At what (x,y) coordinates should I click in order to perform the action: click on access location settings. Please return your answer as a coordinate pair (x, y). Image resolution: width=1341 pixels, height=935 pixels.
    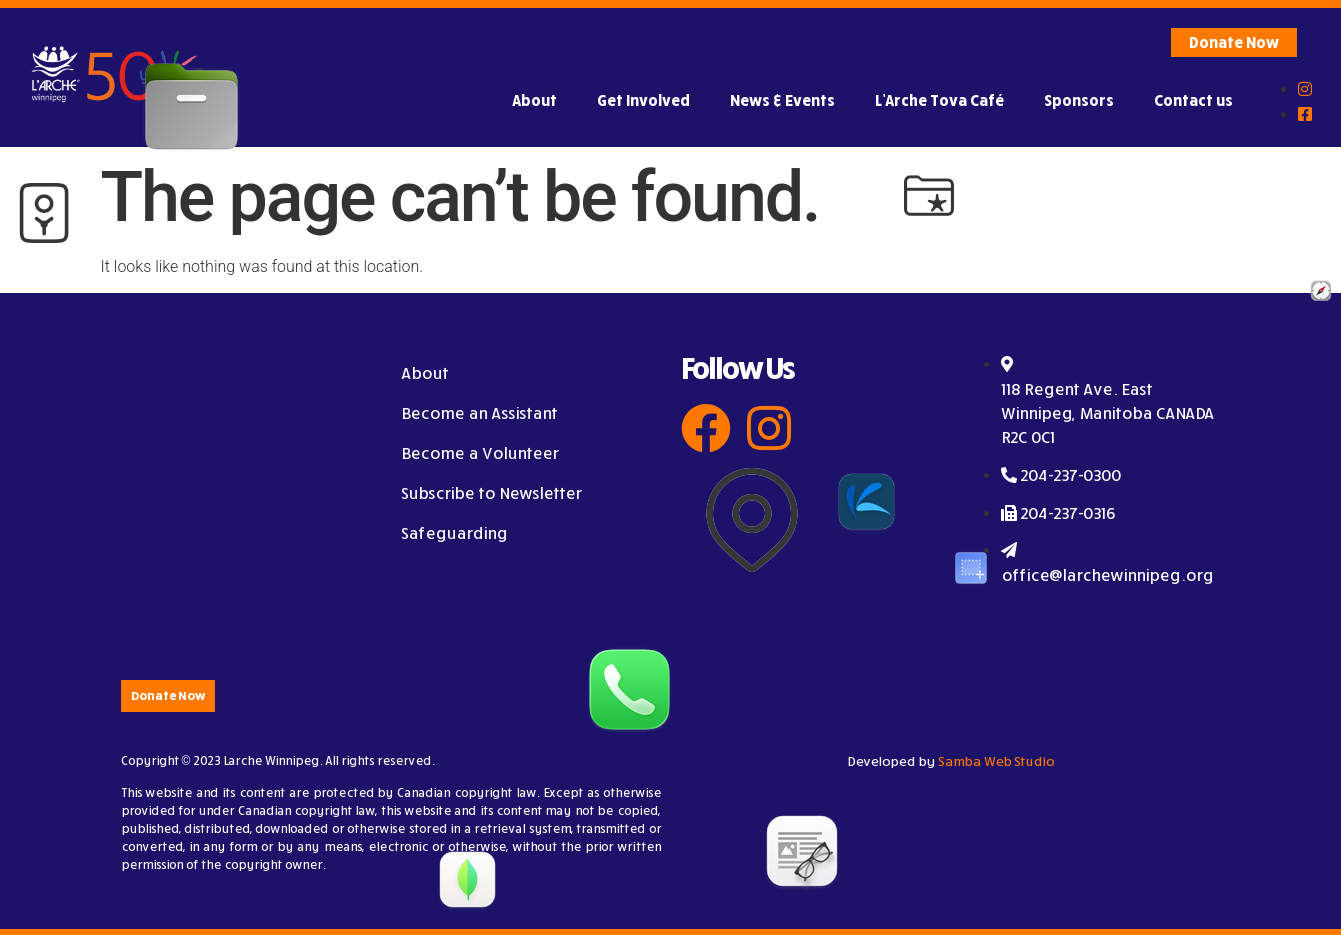
    Looking at the image, I should click on (752, 520).